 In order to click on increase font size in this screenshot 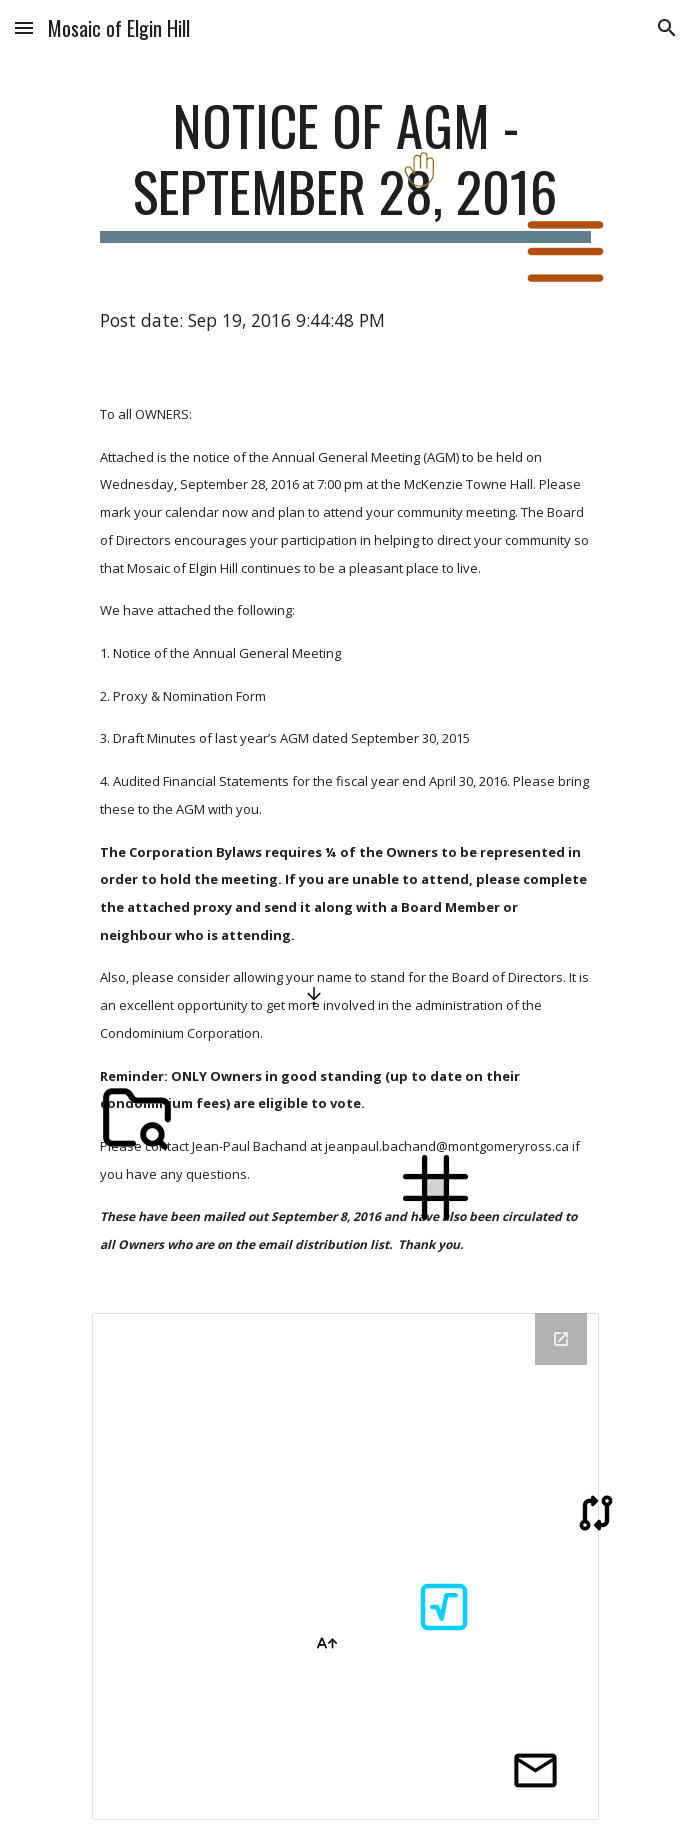, I will do `click(327, 1644)`.